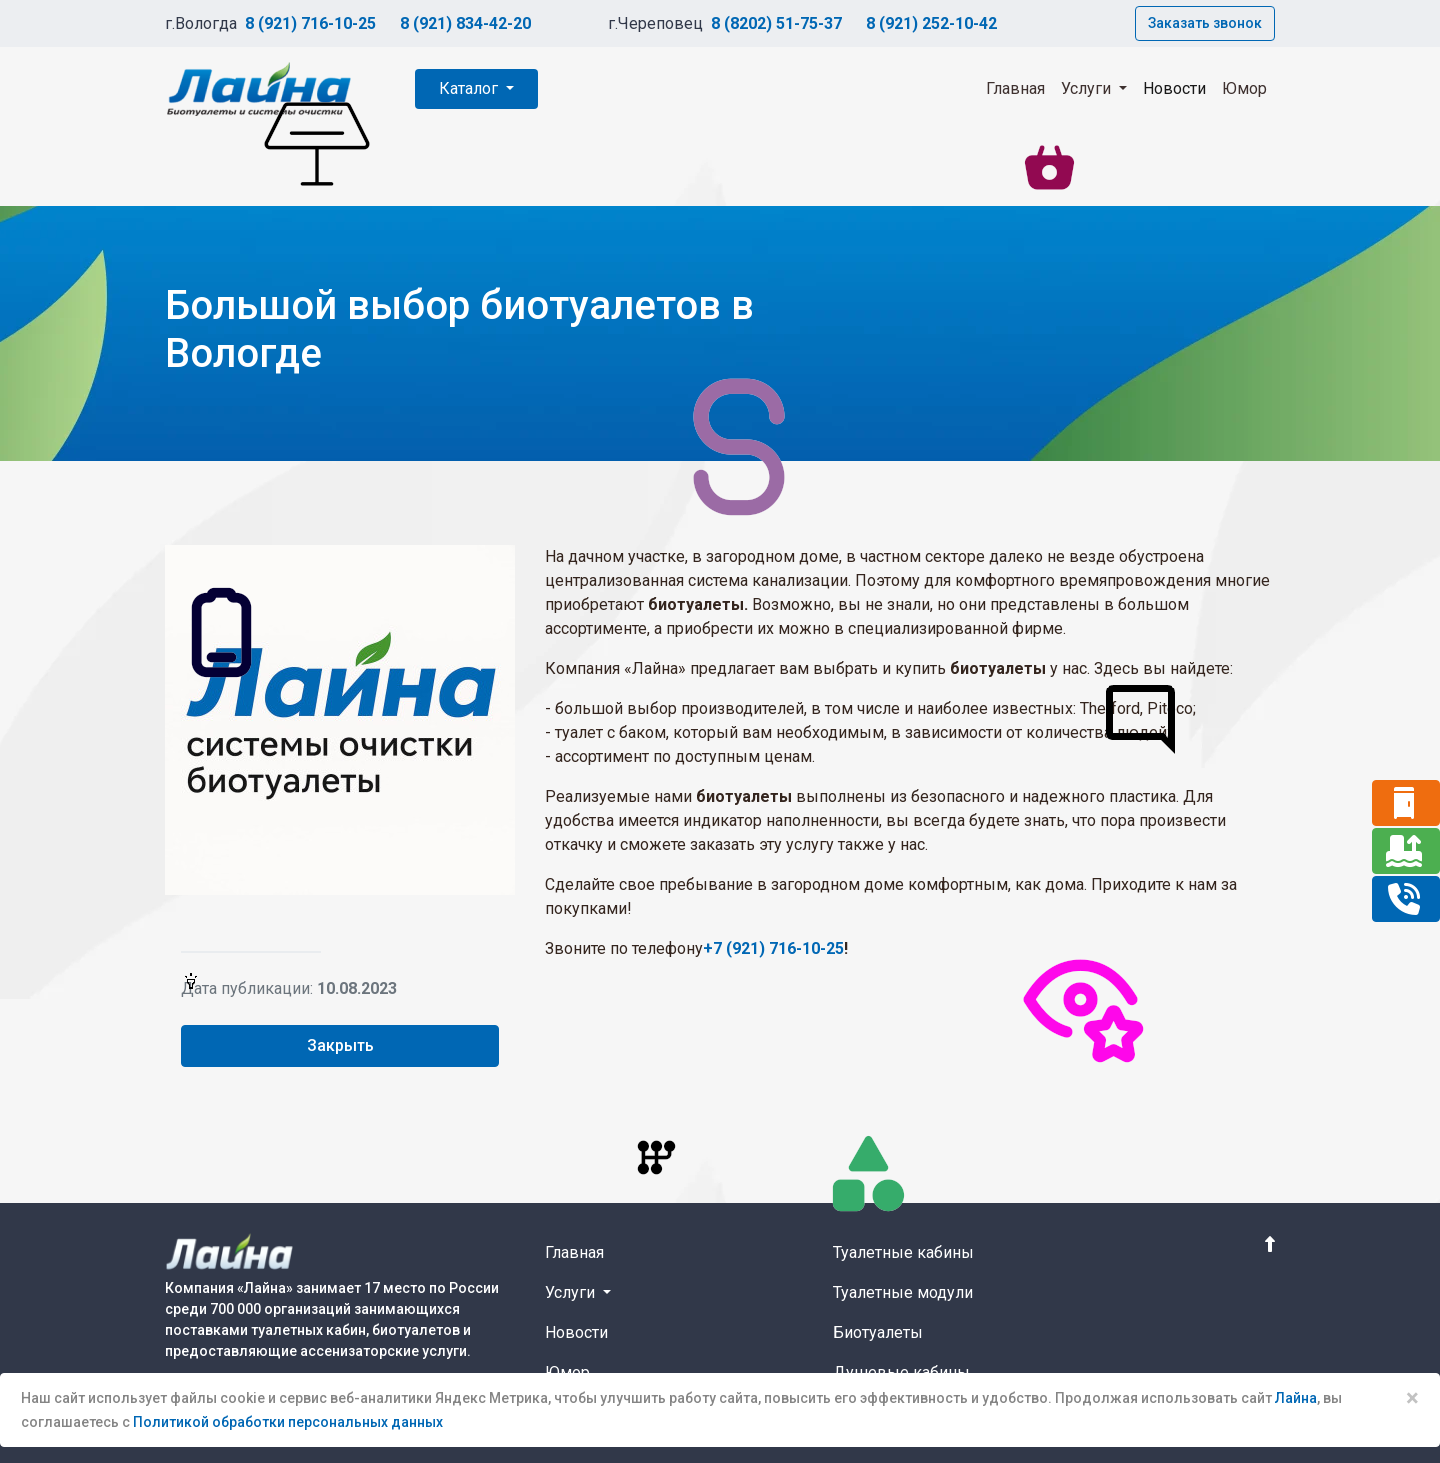  What do you see at coordinates (656, 1157) in the screenshot?
I see `indicates manual transmission or gear settings` at bounding box center [656, 1157].